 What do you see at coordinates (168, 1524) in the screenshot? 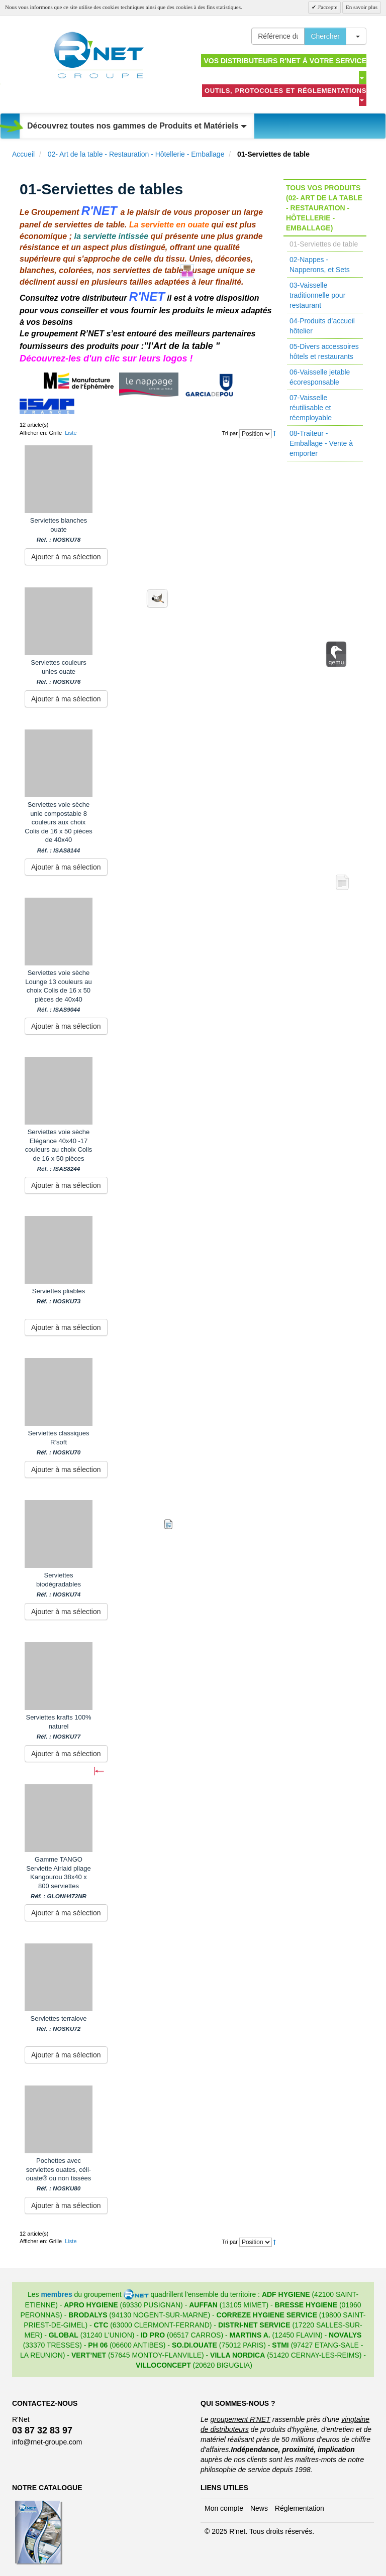
I see `open a web template document file` at bounding box center [168, 1524].